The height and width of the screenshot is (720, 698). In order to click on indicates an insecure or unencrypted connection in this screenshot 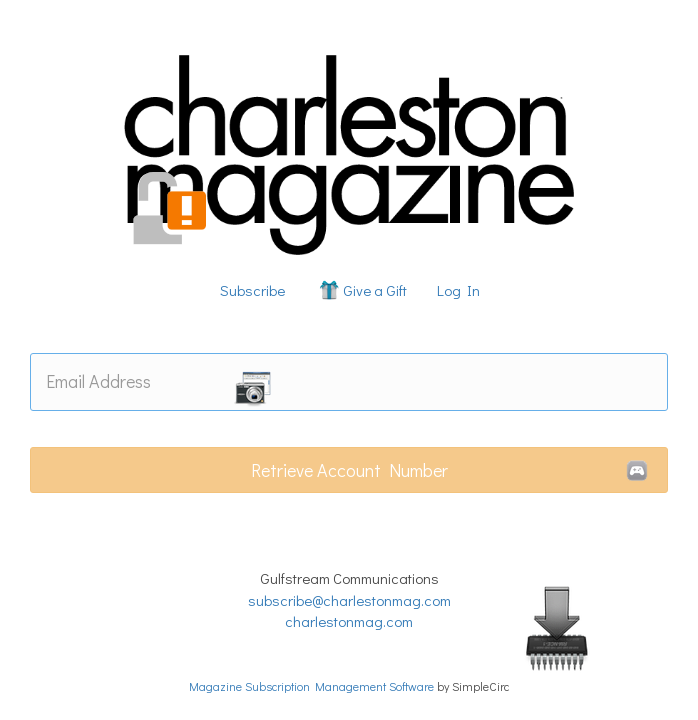, I will do `click(167, 210)`.